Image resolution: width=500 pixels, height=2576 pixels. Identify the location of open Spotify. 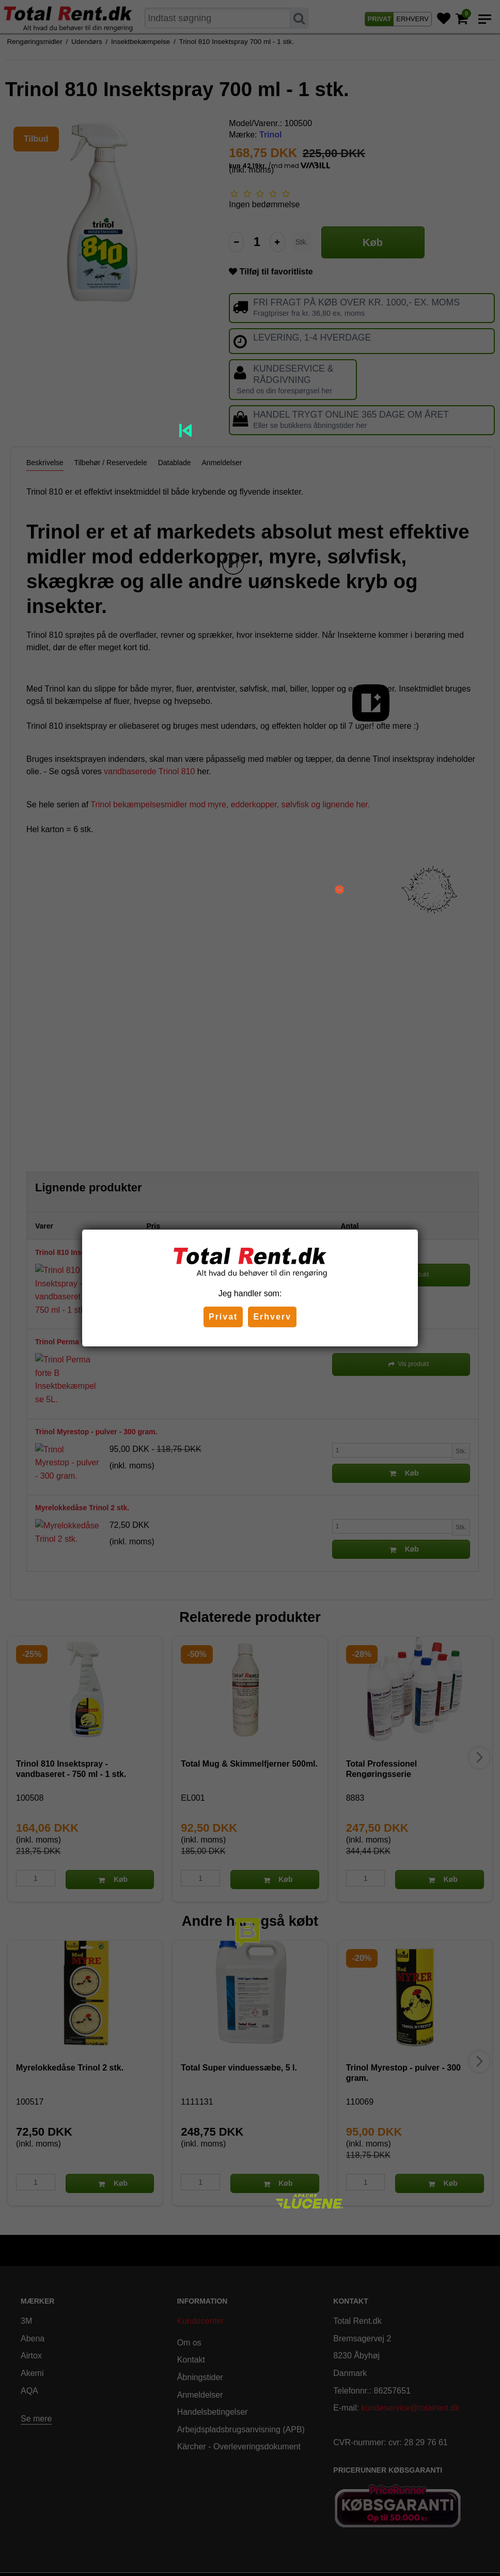
(339, 890).